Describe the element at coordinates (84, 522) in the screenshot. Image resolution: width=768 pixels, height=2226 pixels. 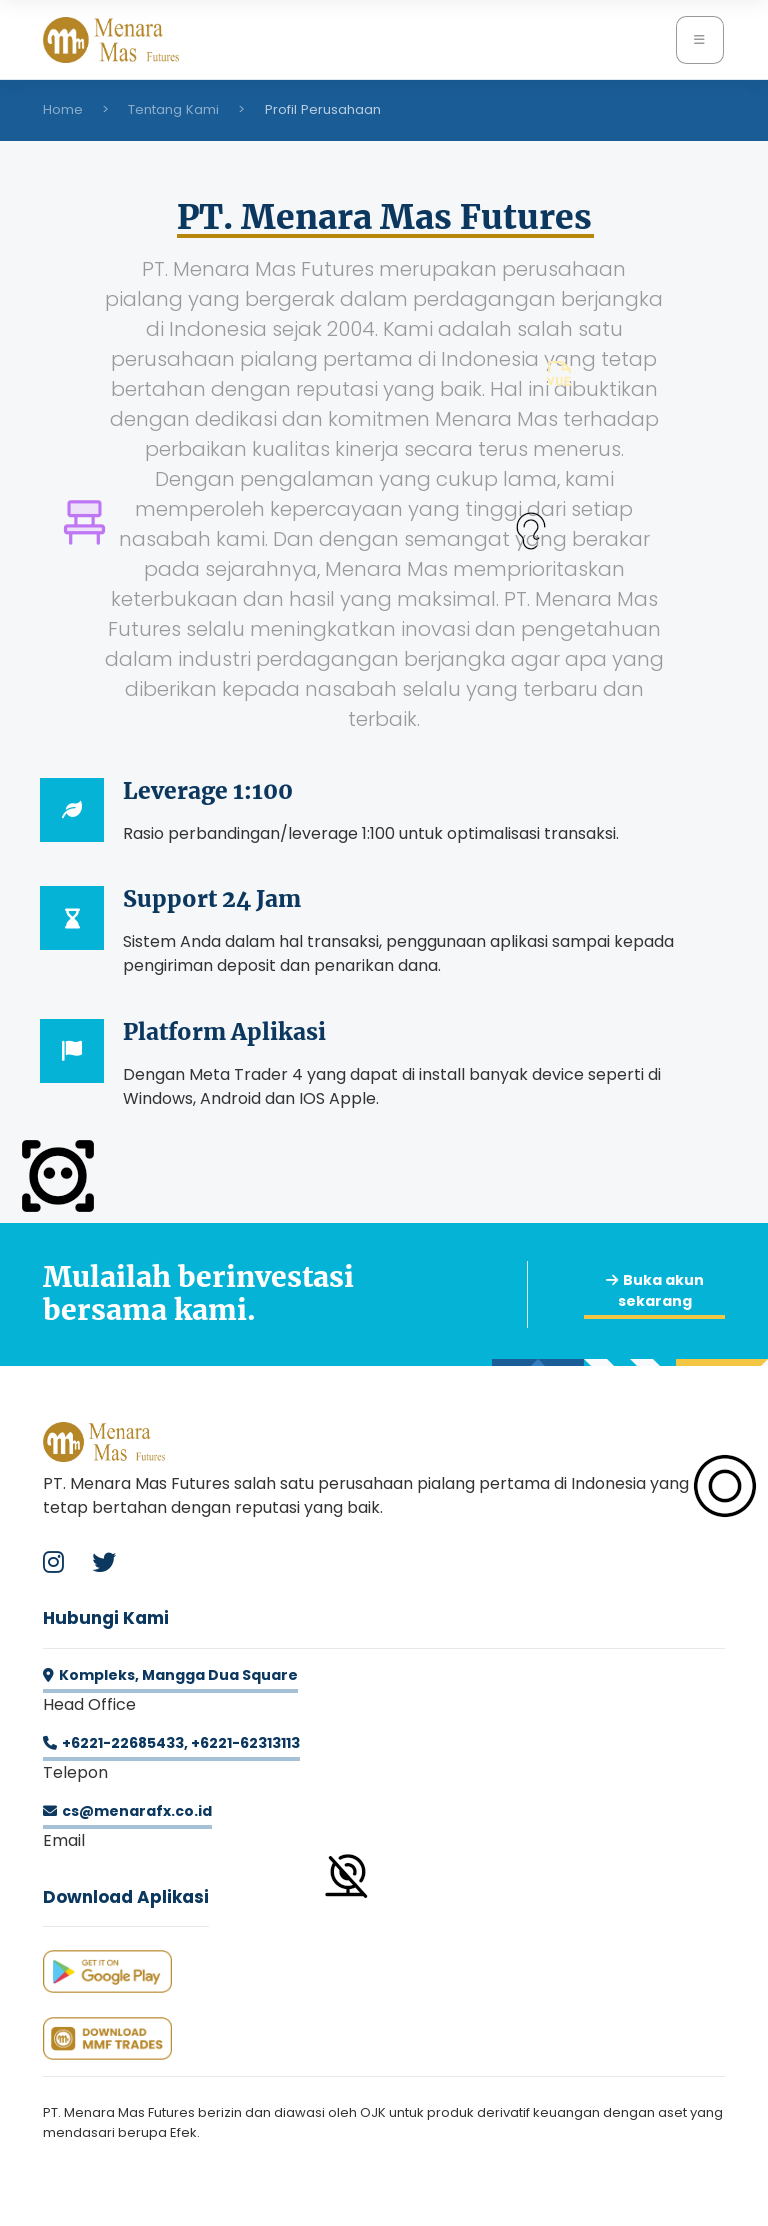
I see `browse furniture or seating options` at that location.